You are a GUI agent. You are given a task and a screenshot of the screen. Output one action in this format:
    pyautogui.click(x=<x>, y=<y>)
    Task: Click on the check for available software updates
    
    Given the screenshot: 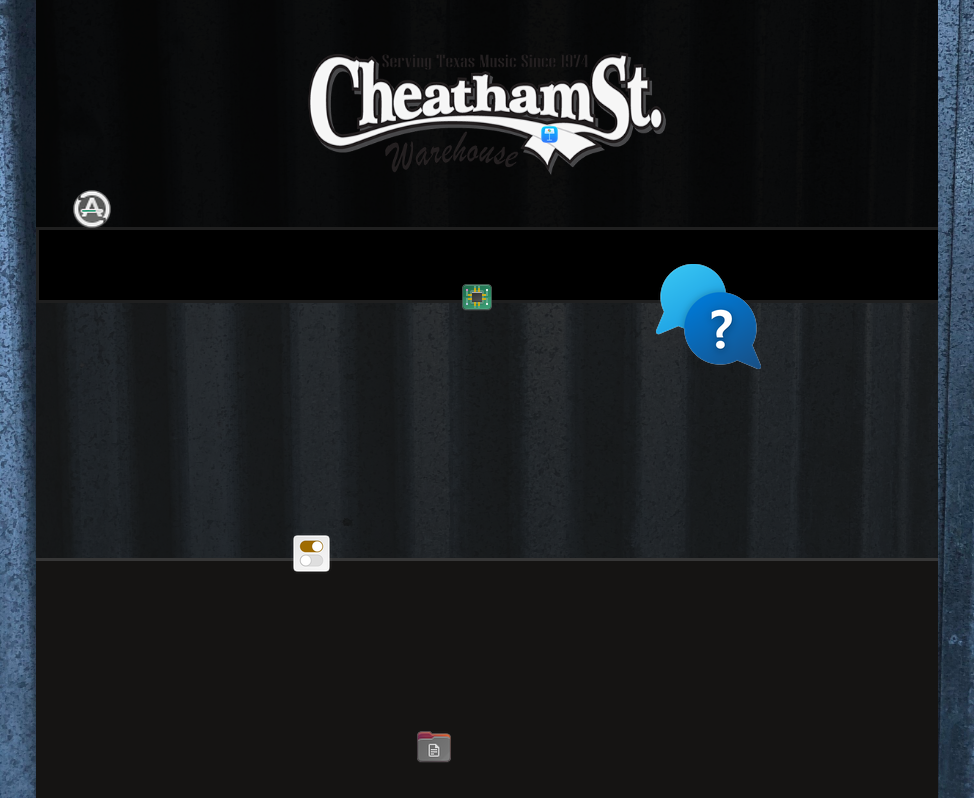 What is the action you would take?
    pyautogui.click(x=92, y=209)
    